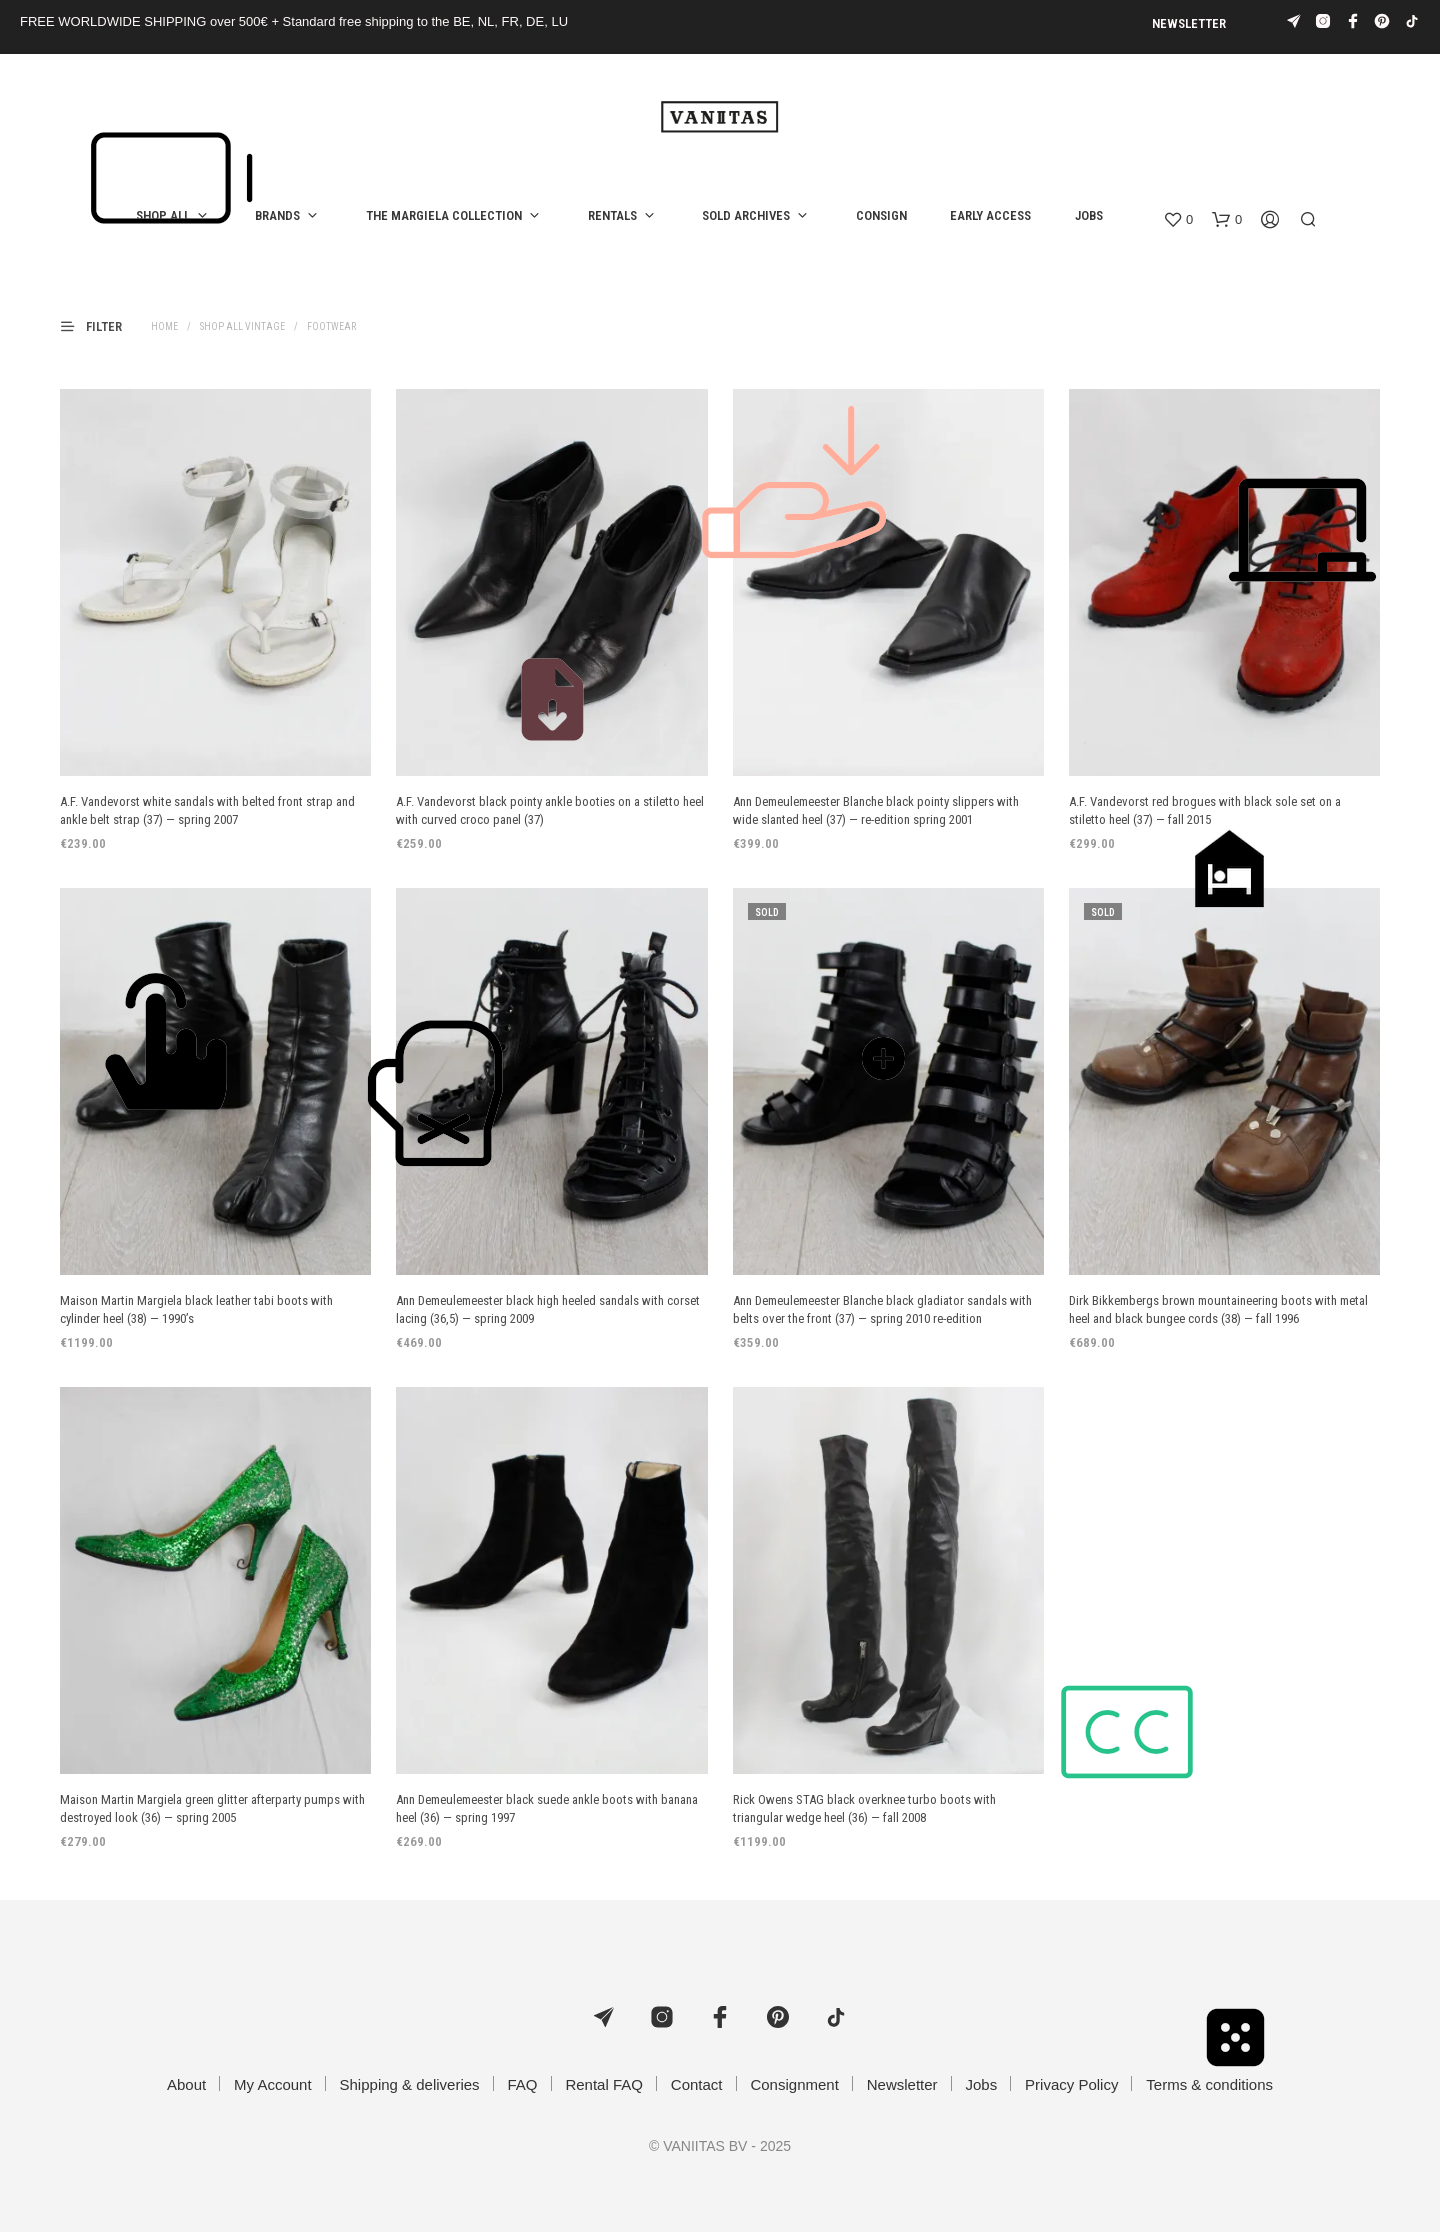 The width and height of the screenshot is (1440, 2232). Describe the element at coordinates (552, 699) in the screenshot. I see `download file` at that location.